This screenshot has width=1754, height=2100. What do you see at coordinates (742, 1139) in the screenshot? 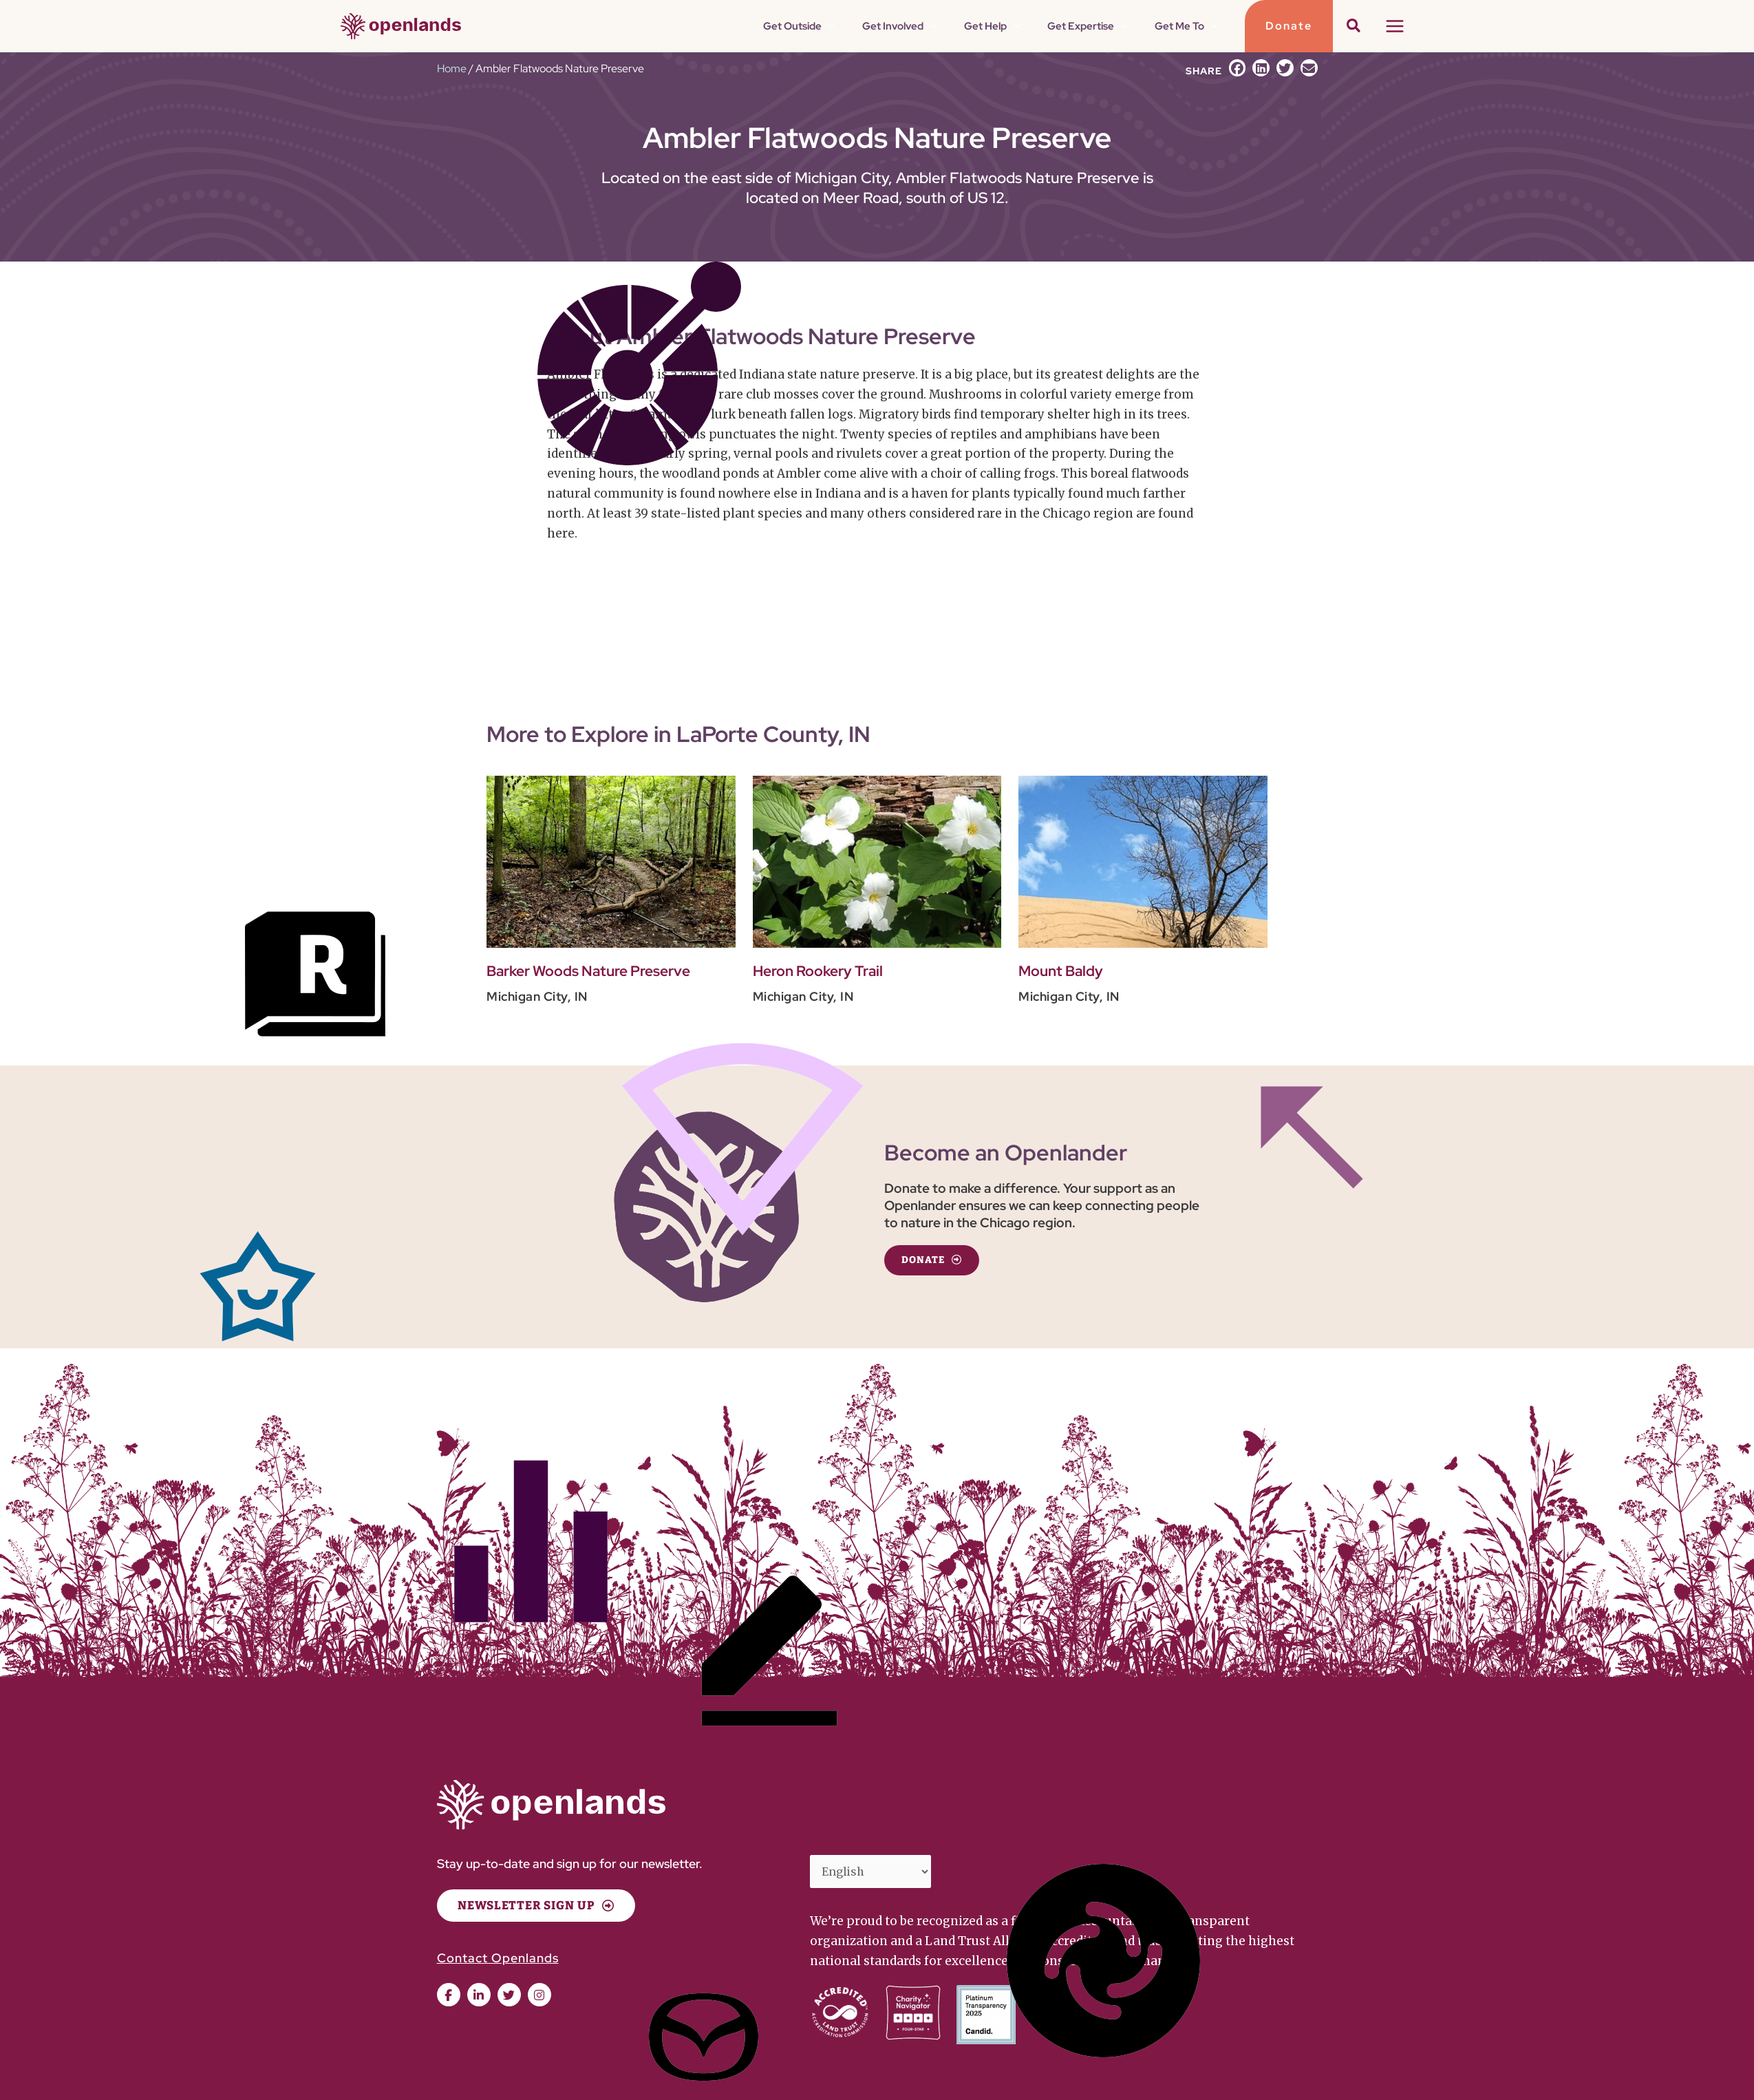
I see `indicates wifi signal strength` at bounding box center [742, 1139].